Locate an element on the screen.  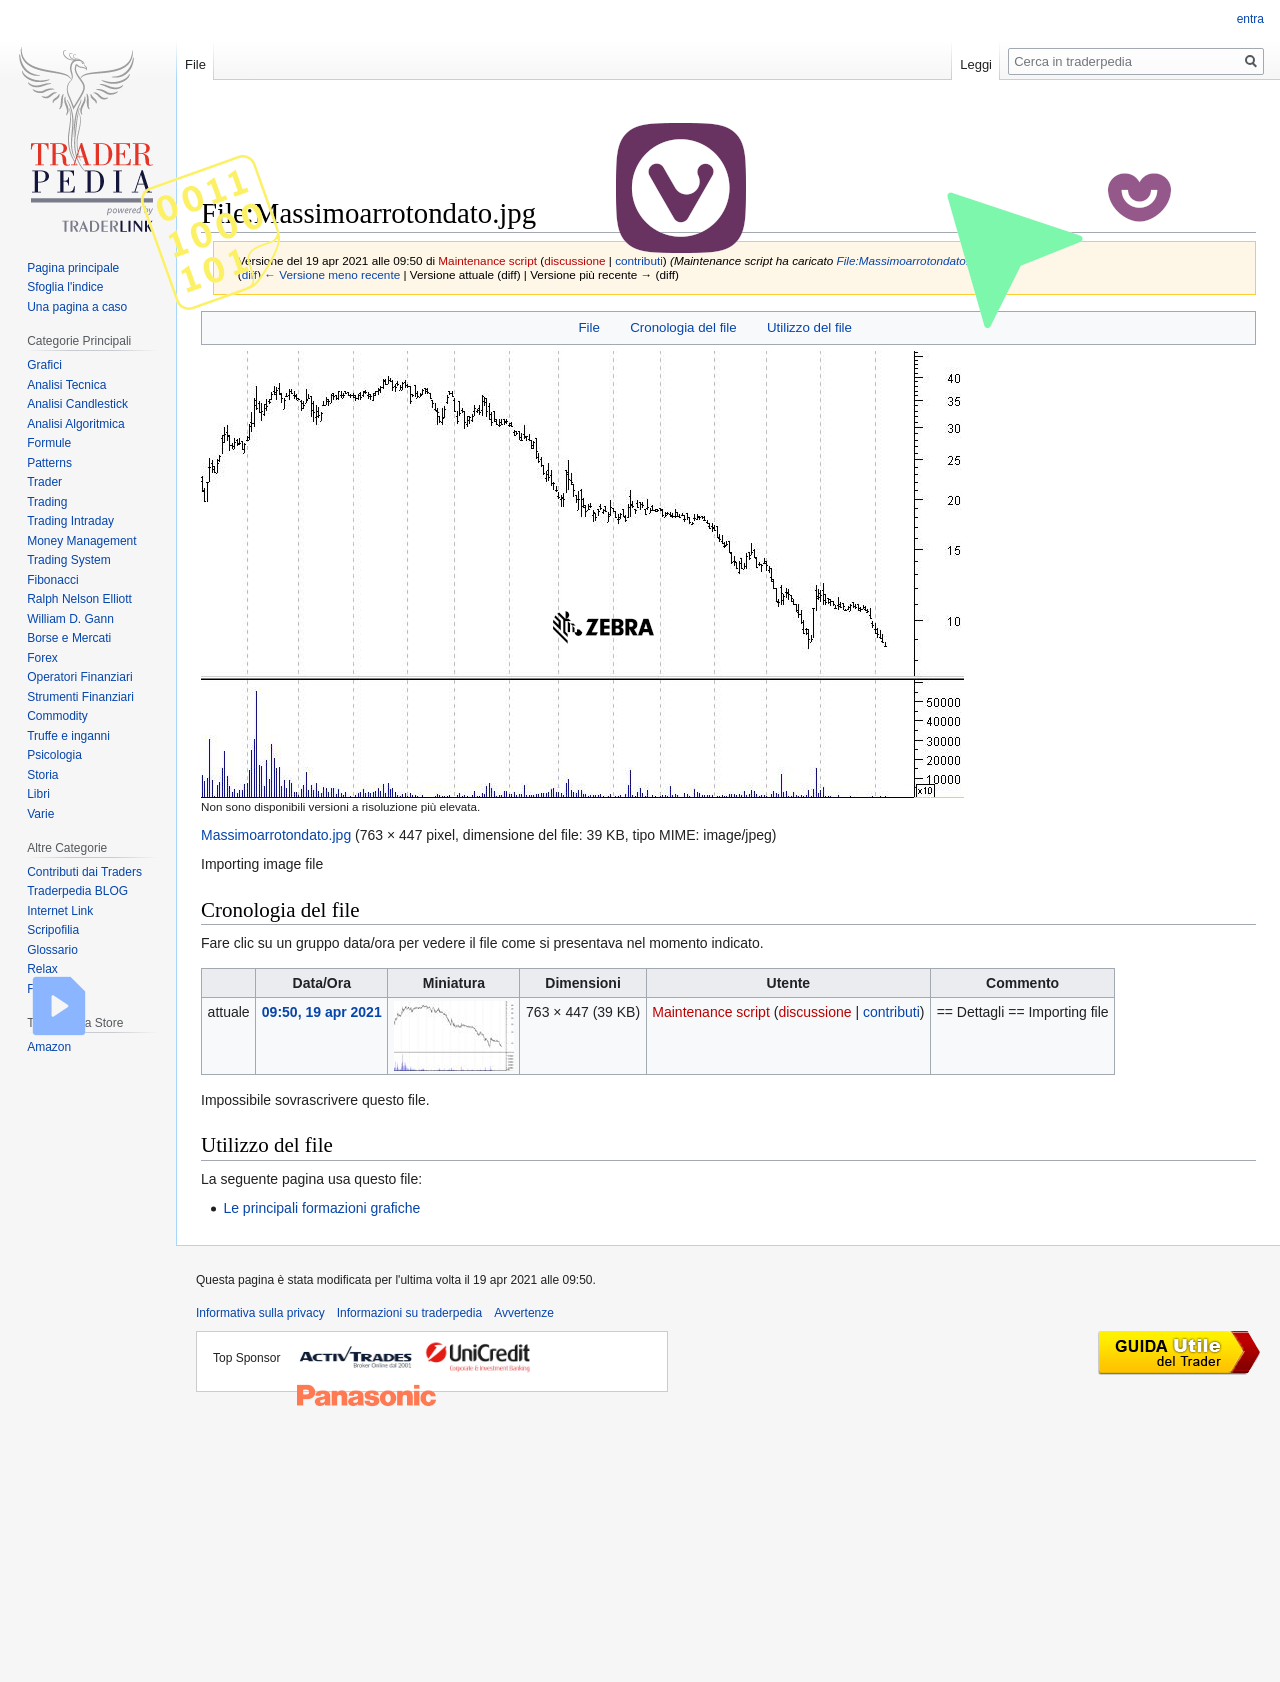
open a video file is located at coordinates (59, 1006).